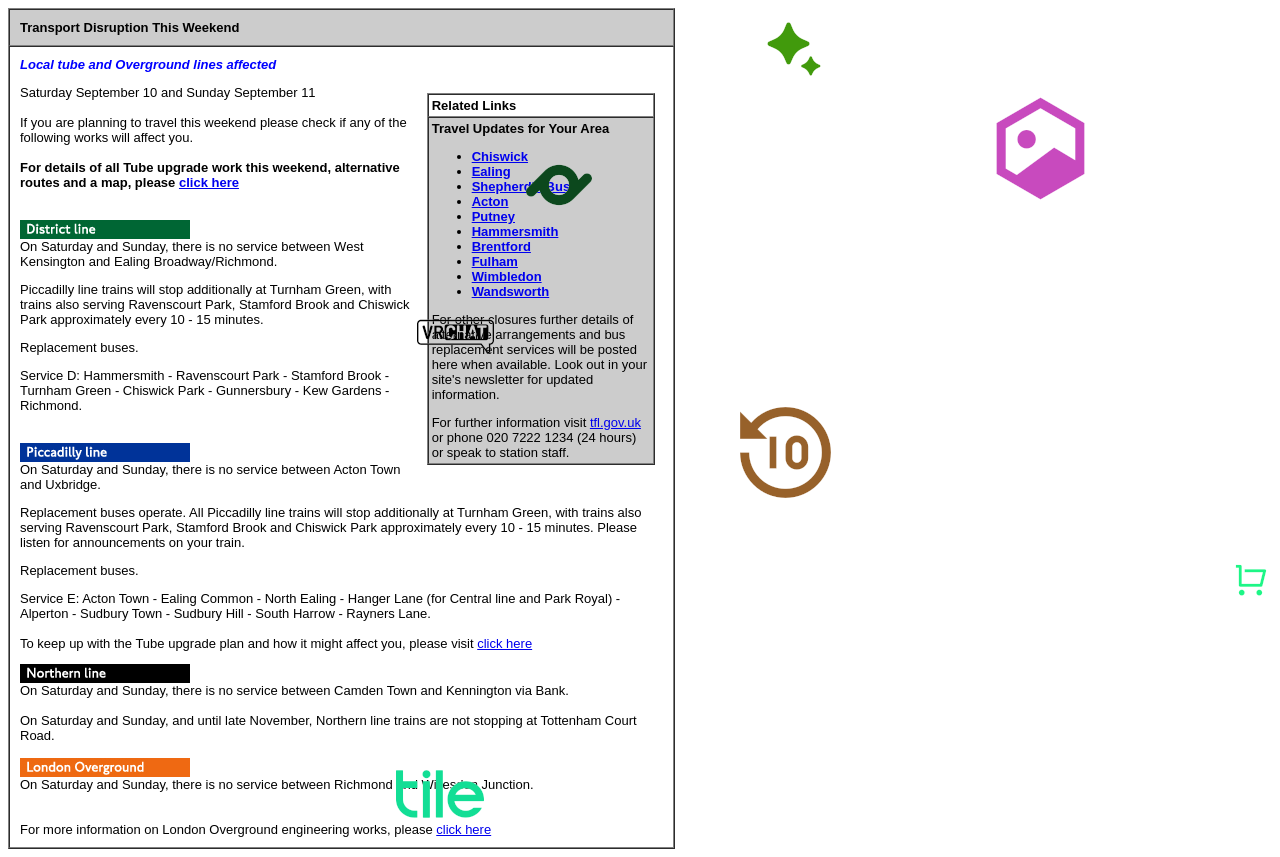 This screenshot has height=857, width=1280. What do you see at coordinates (440, 794) in the screenshot?
I see `open the Tile app to locate your items` at bounding box center [440, 794].